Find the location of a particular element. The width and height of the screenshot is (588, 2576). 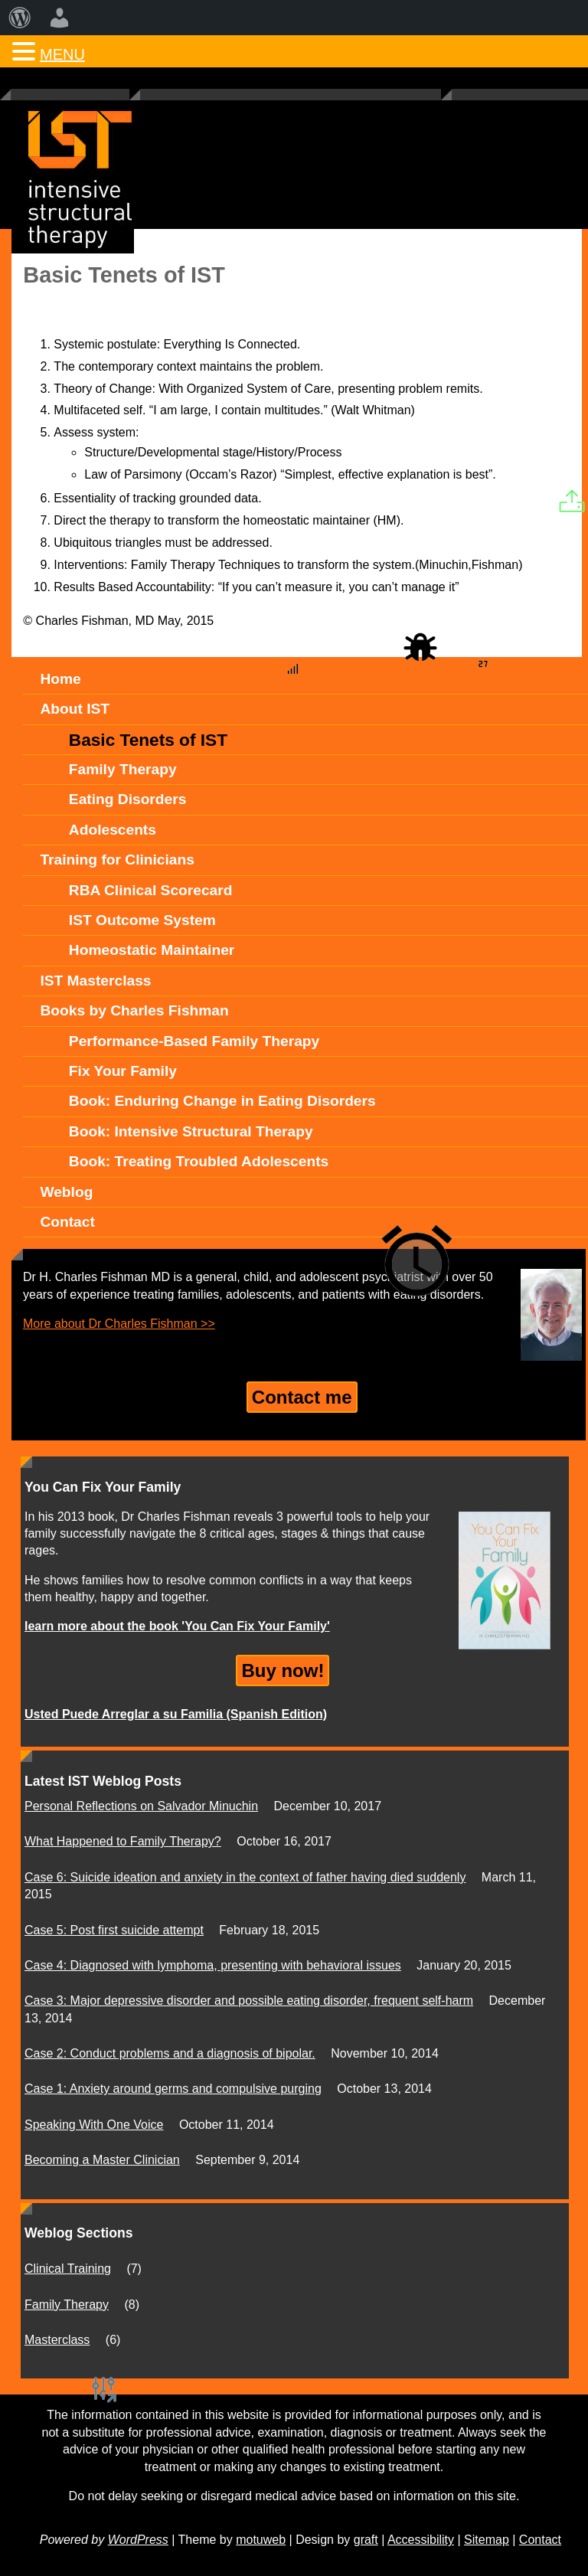

indicates full signal strength is located at coordinates (292, 669).